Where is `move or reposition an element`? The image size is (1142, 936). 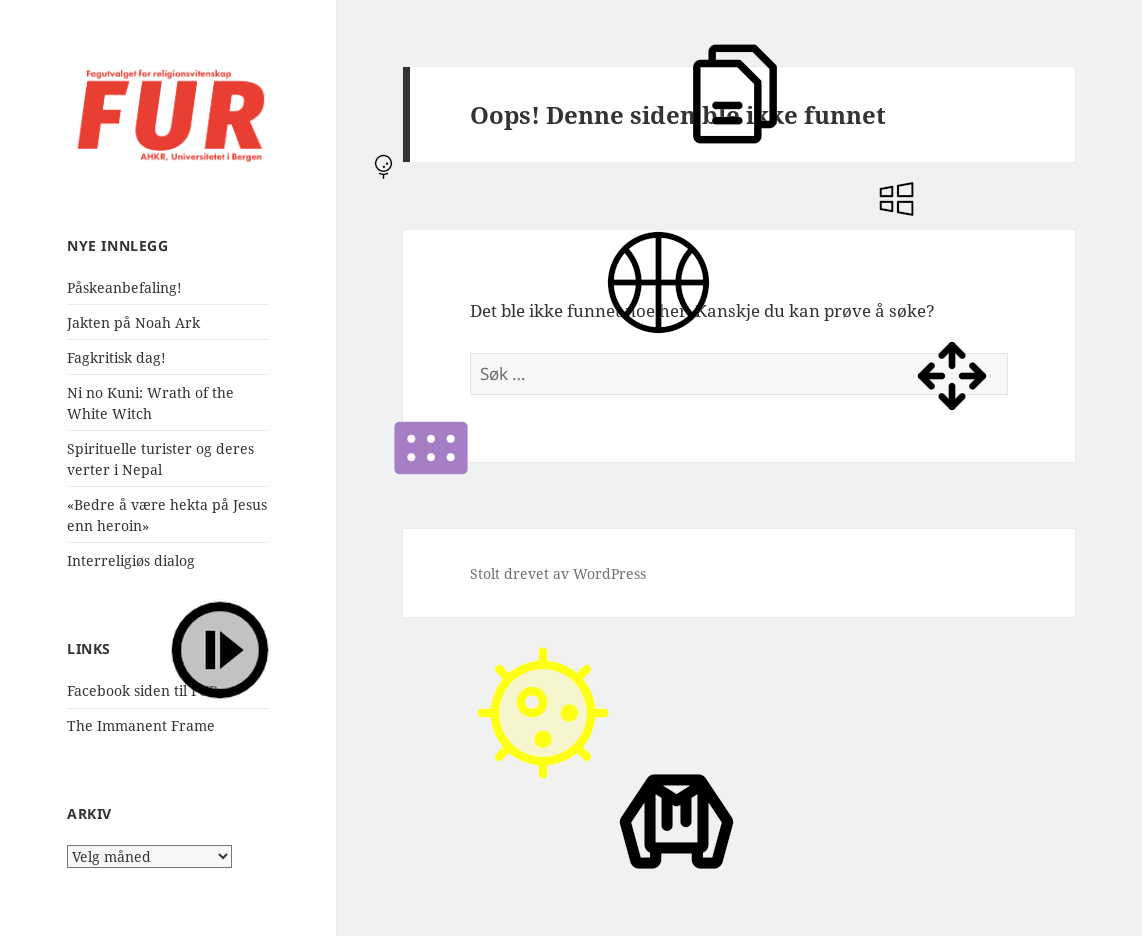
move or reposition an element is located at coordinates (952, 376).